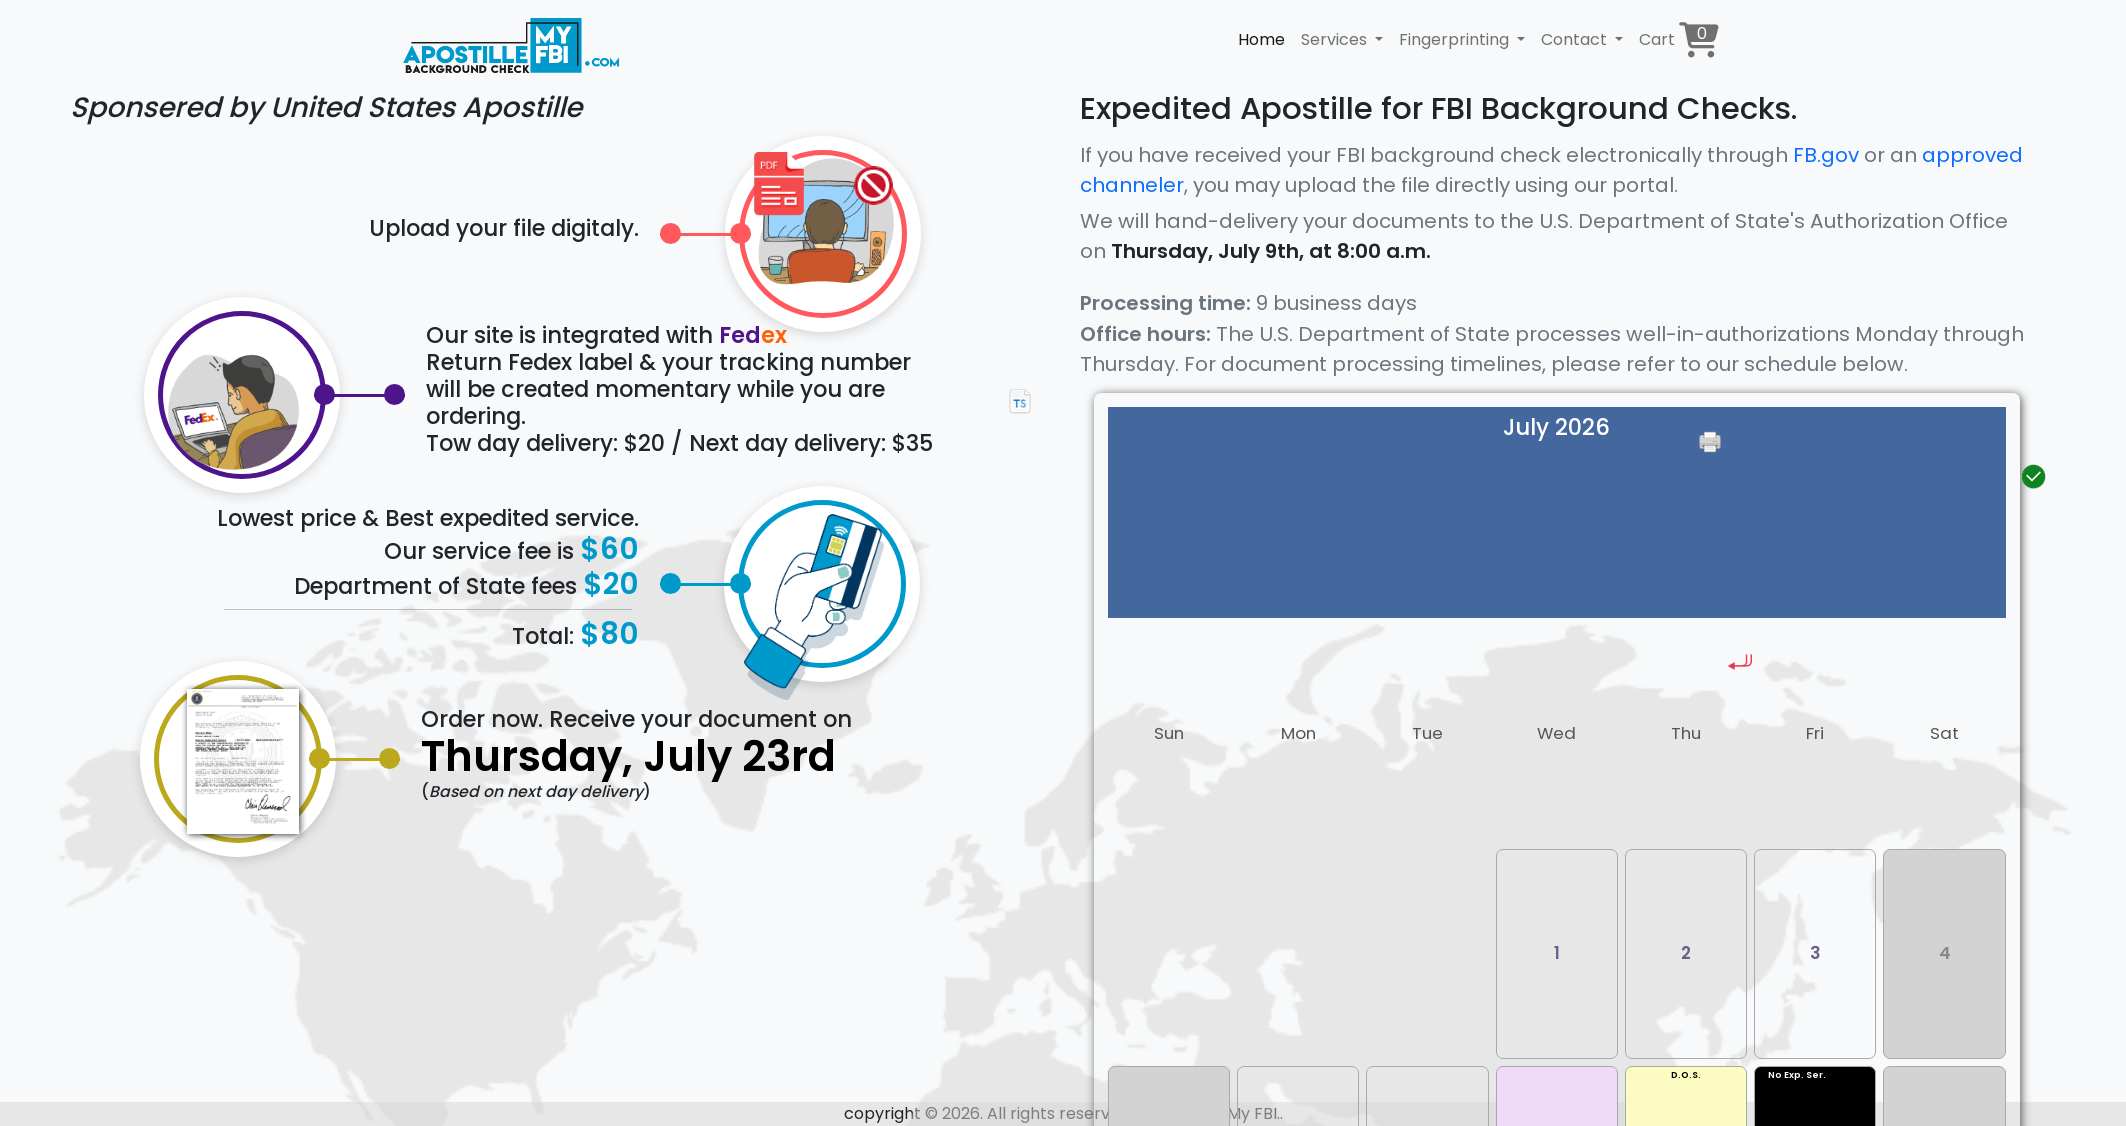 Image resolution: width=2126 pixels, height=1126 pixels. I want to click on indicates file has been successfully synced, so click(2033, 476).